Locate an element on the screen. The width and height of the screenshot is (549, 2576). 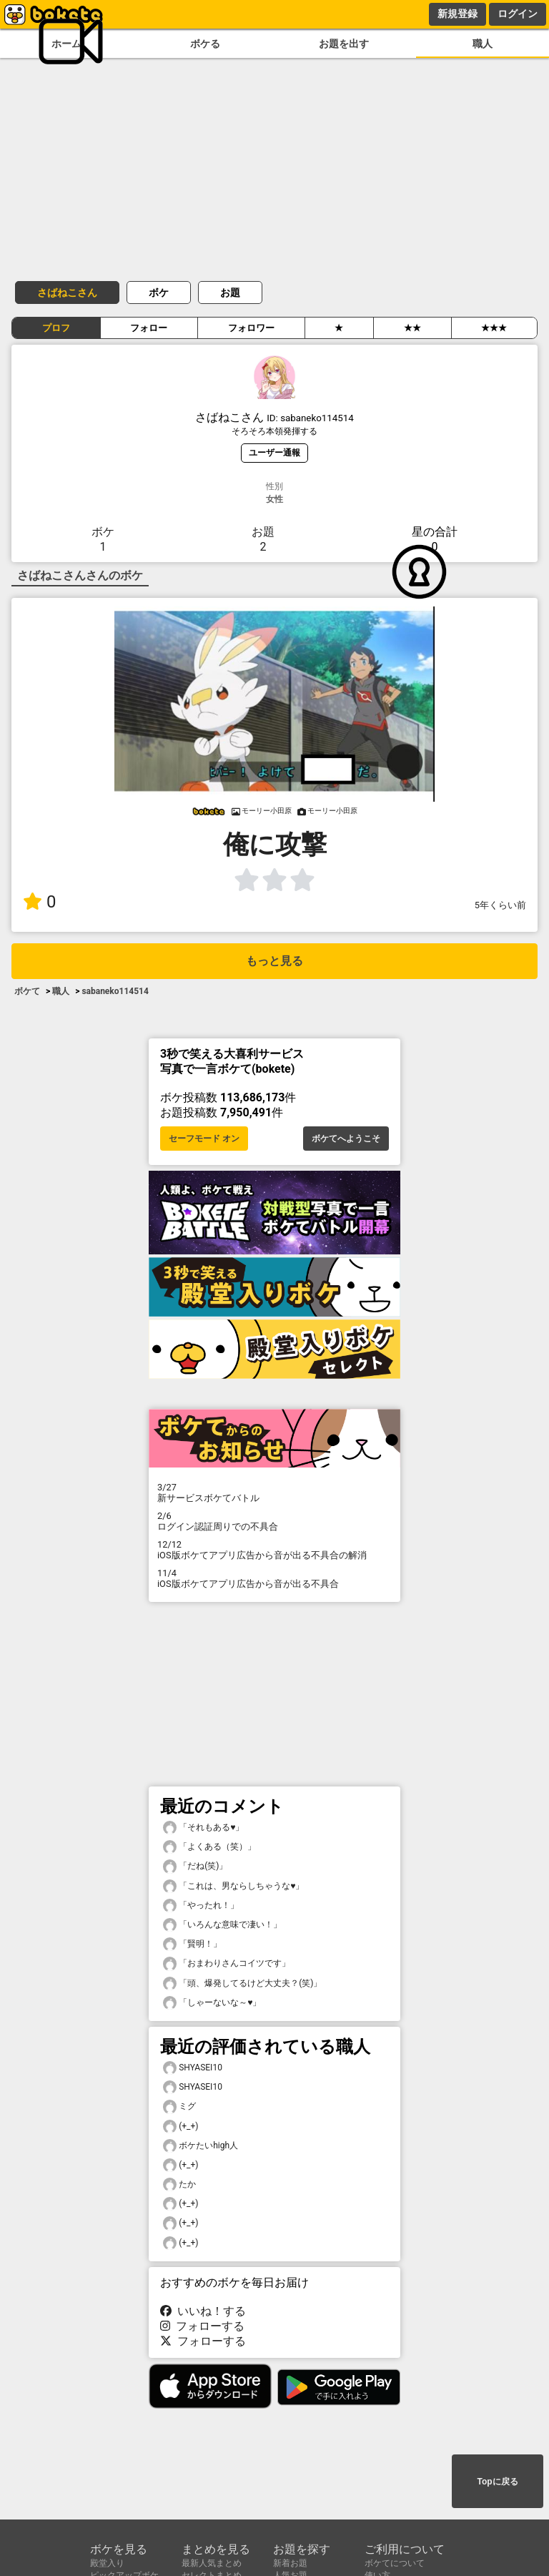
start a video call is located at coordinates (71, 41).